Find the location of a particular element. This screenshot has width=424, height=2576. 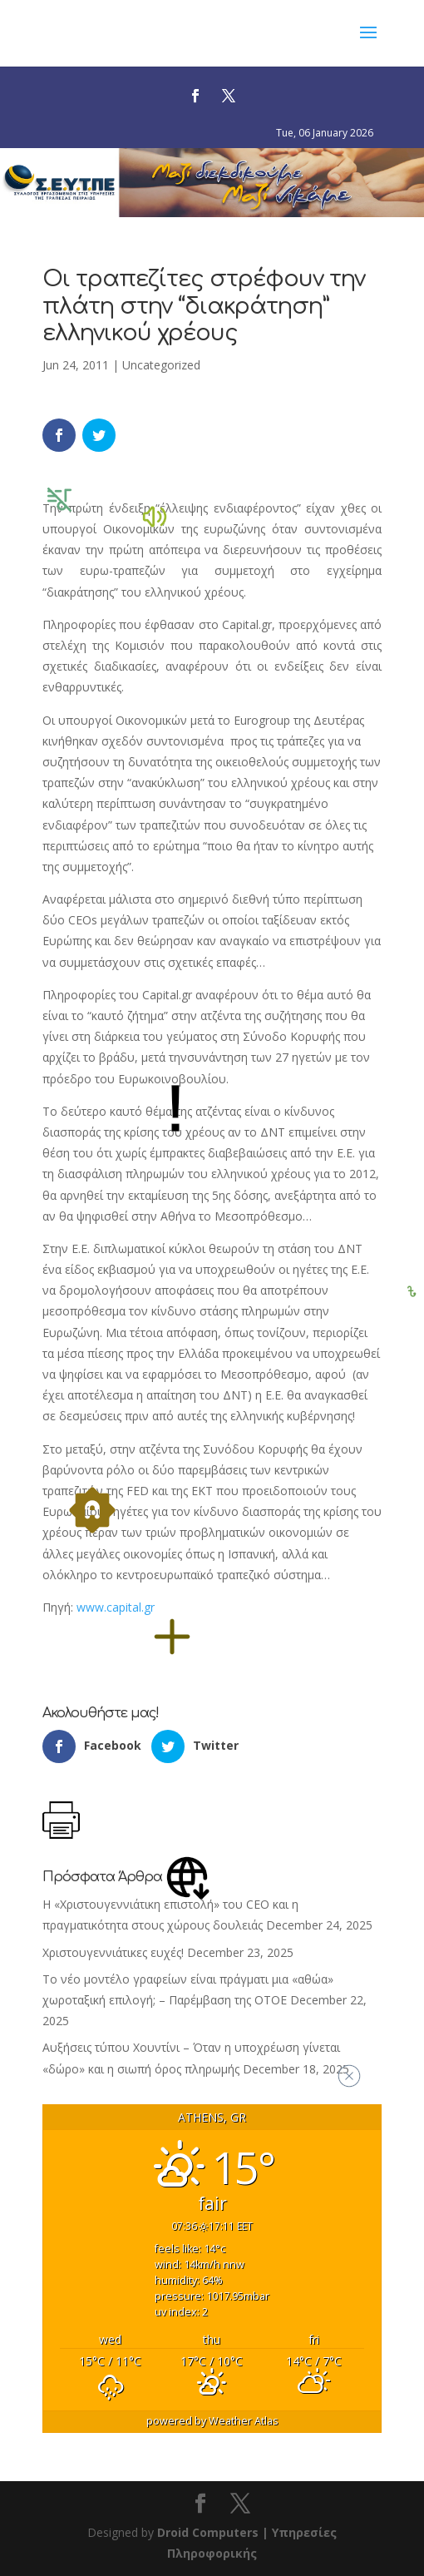

indicates bangladeshi taka currency is located at coordinates (412, 1291).